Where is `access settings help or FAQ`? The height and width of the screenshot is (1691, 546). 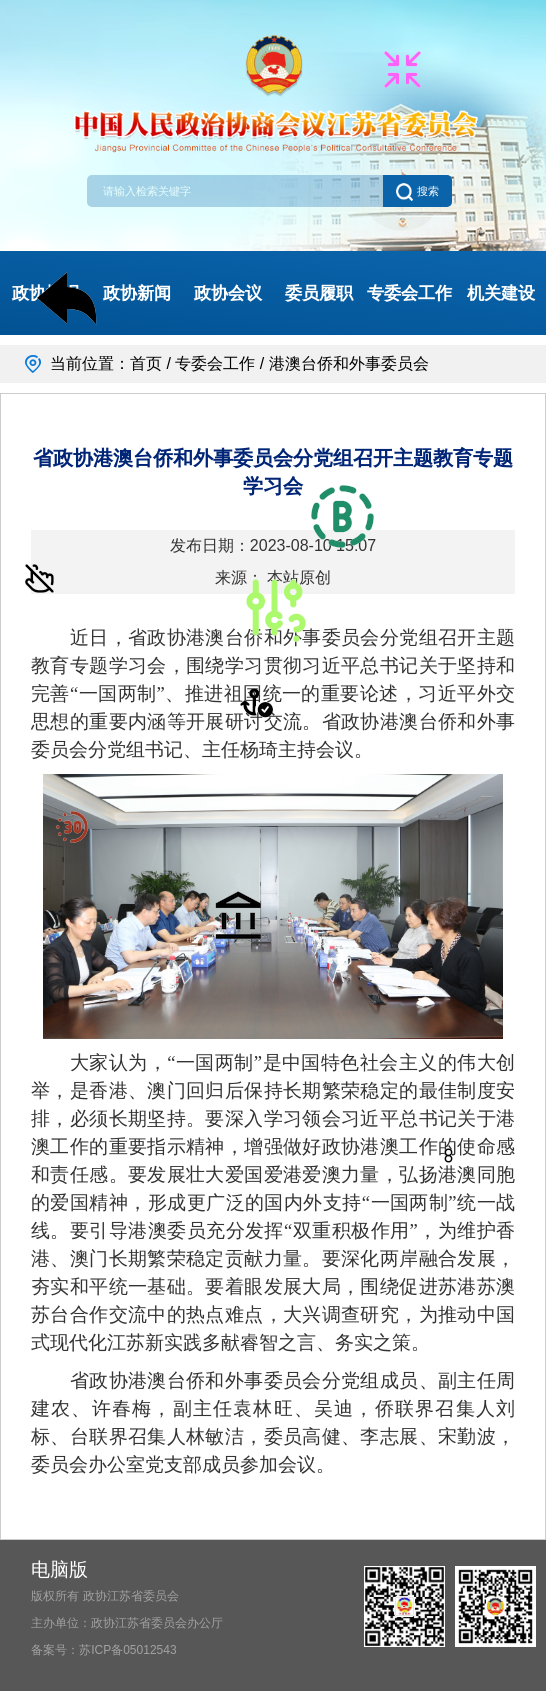 access settings help or FAQ is located at coordinates (274, 607).